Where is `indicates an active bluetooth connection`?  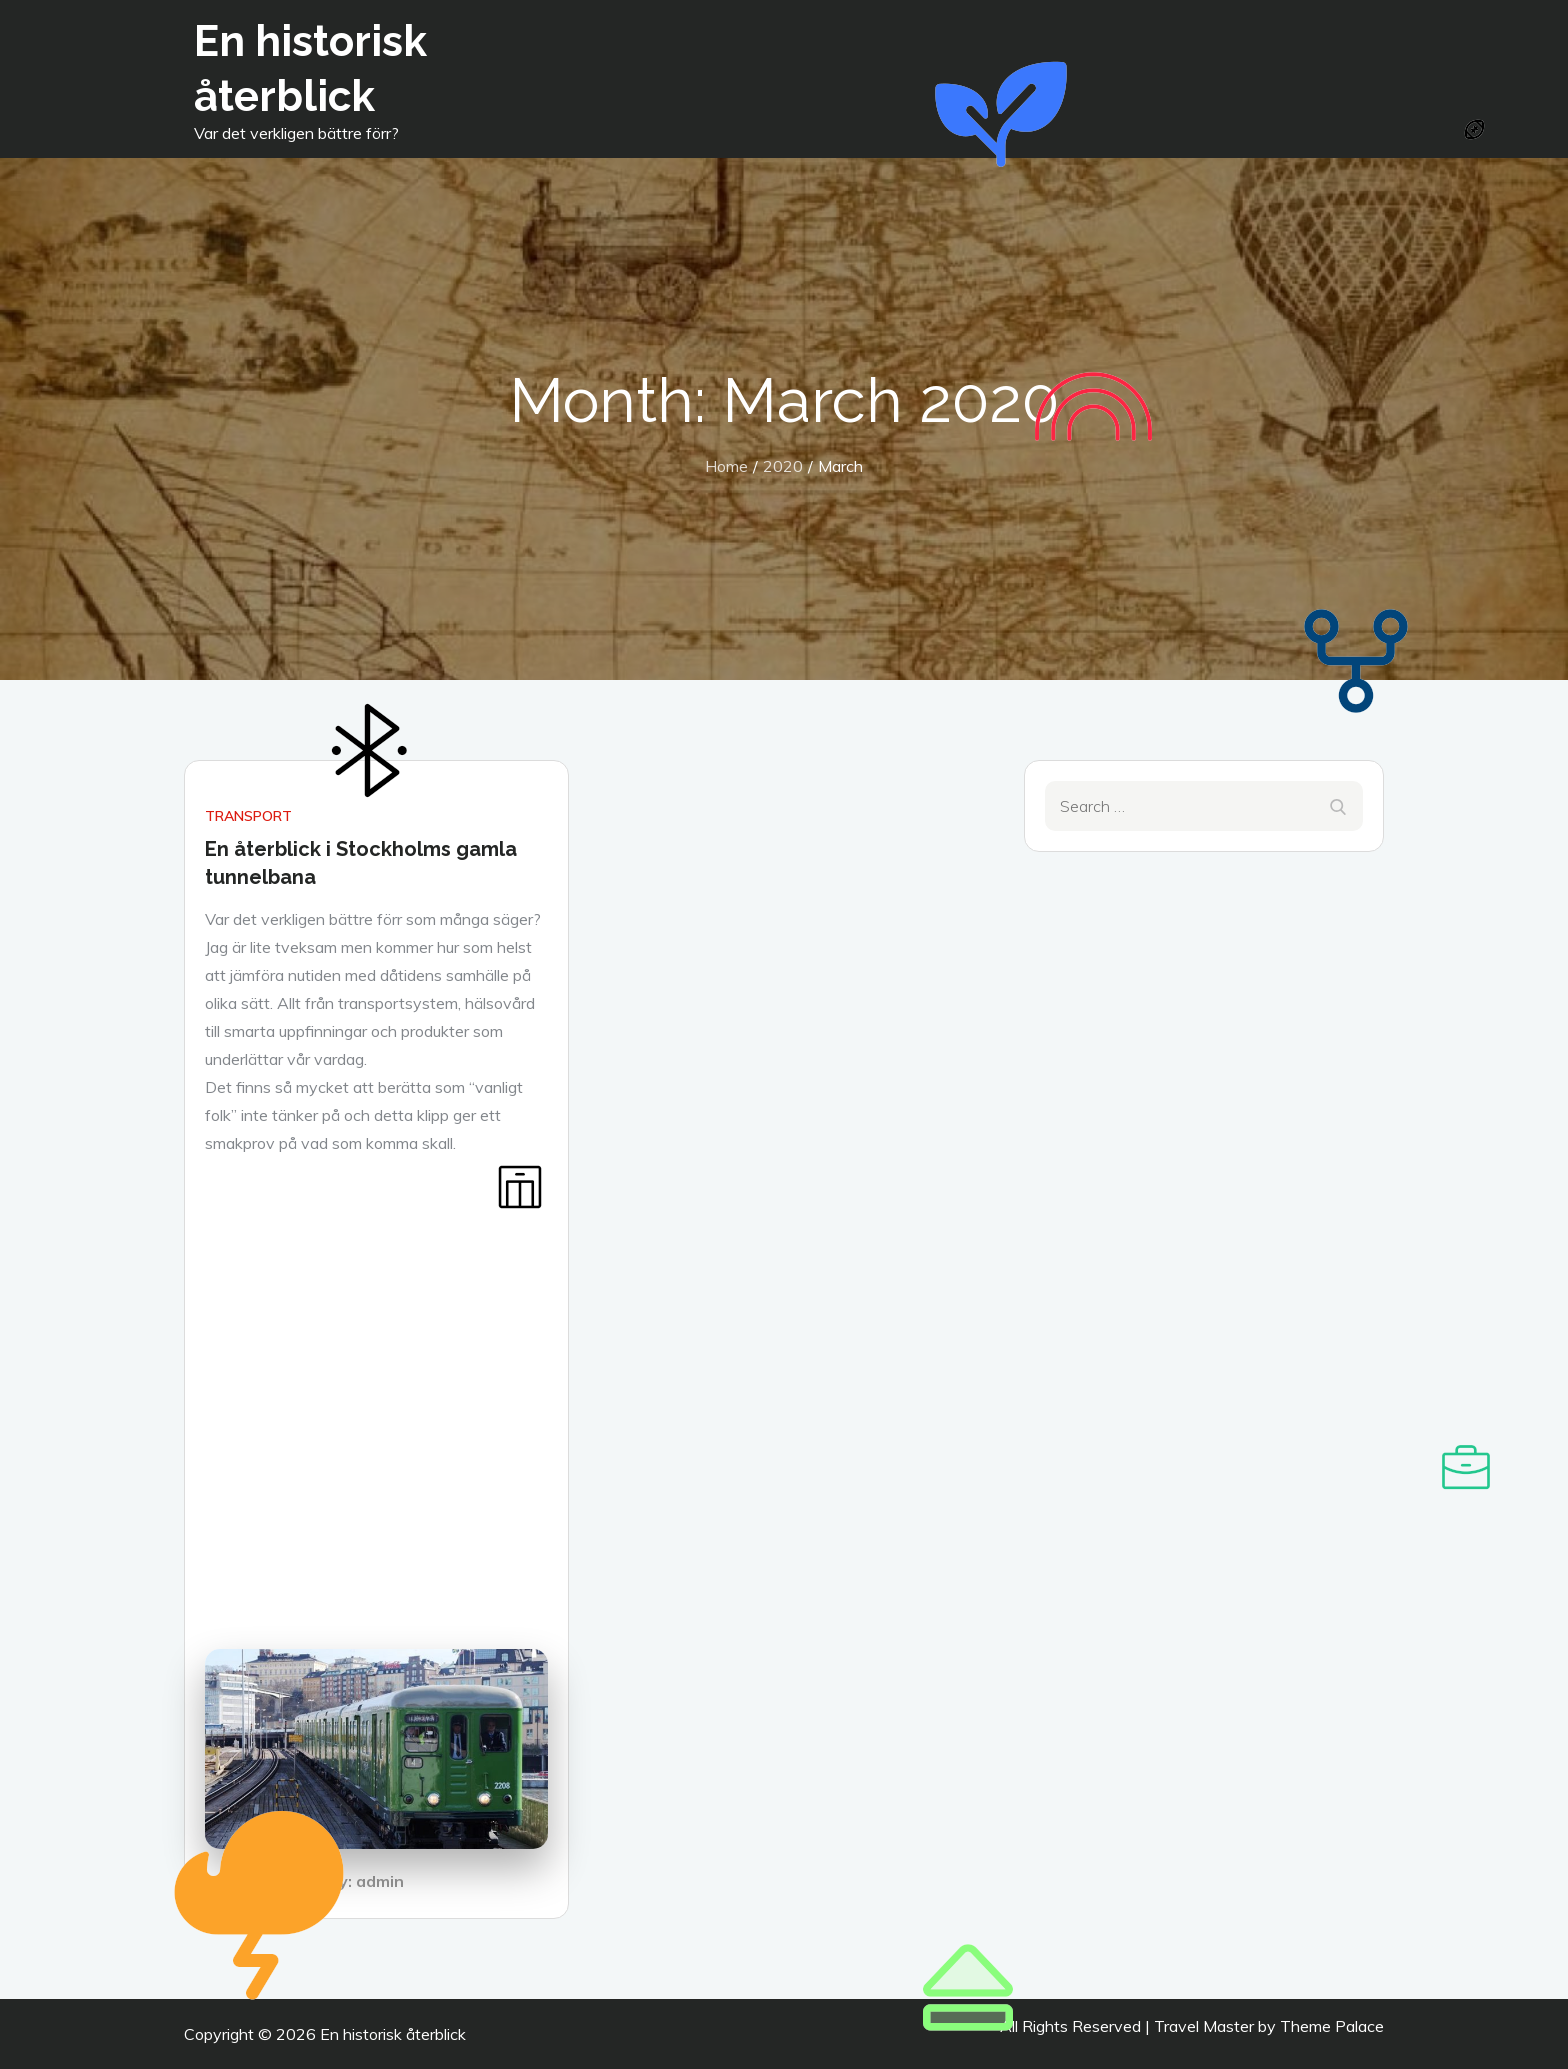
indicates an active bluetooth connection is located at coordinates (367, 750).